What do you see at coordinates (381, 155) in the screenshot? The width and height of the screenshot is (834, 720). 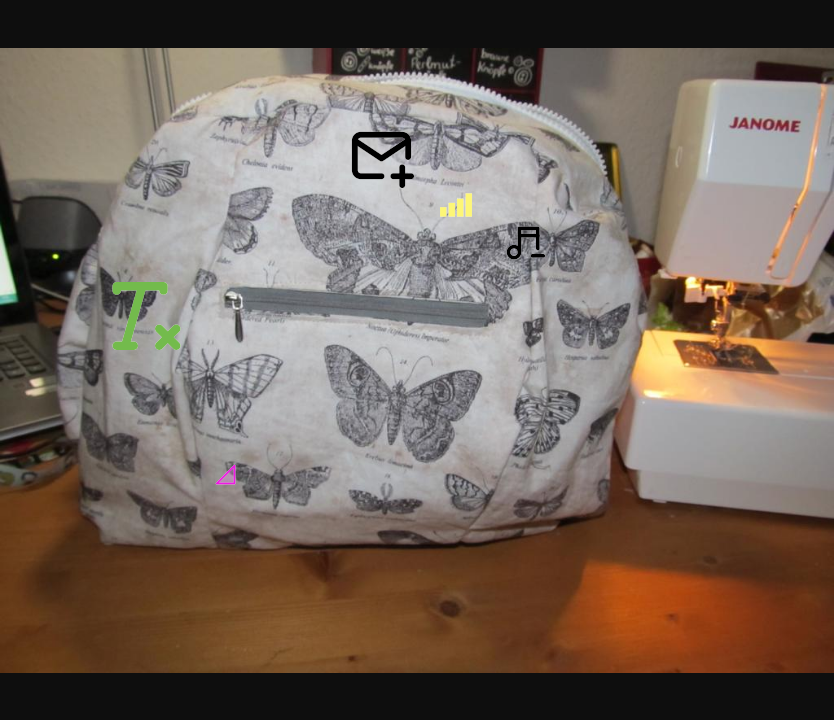 I see `compose a new email` at bounding box center [381, 155].